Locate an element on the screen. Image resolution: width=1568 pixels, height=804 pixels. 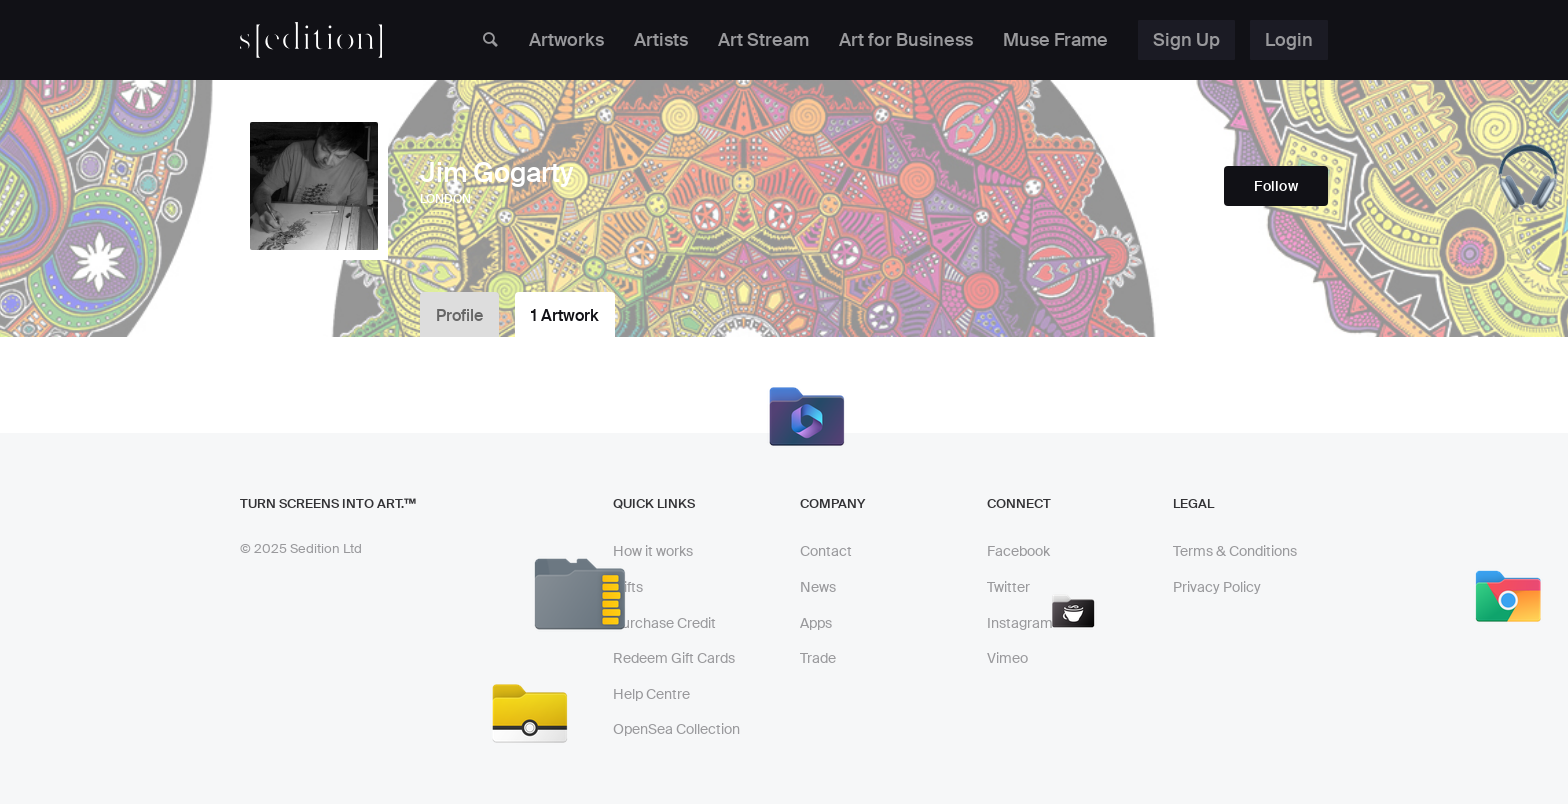
open folder containing Pokémon-related files is located at coordinates (529, 715).